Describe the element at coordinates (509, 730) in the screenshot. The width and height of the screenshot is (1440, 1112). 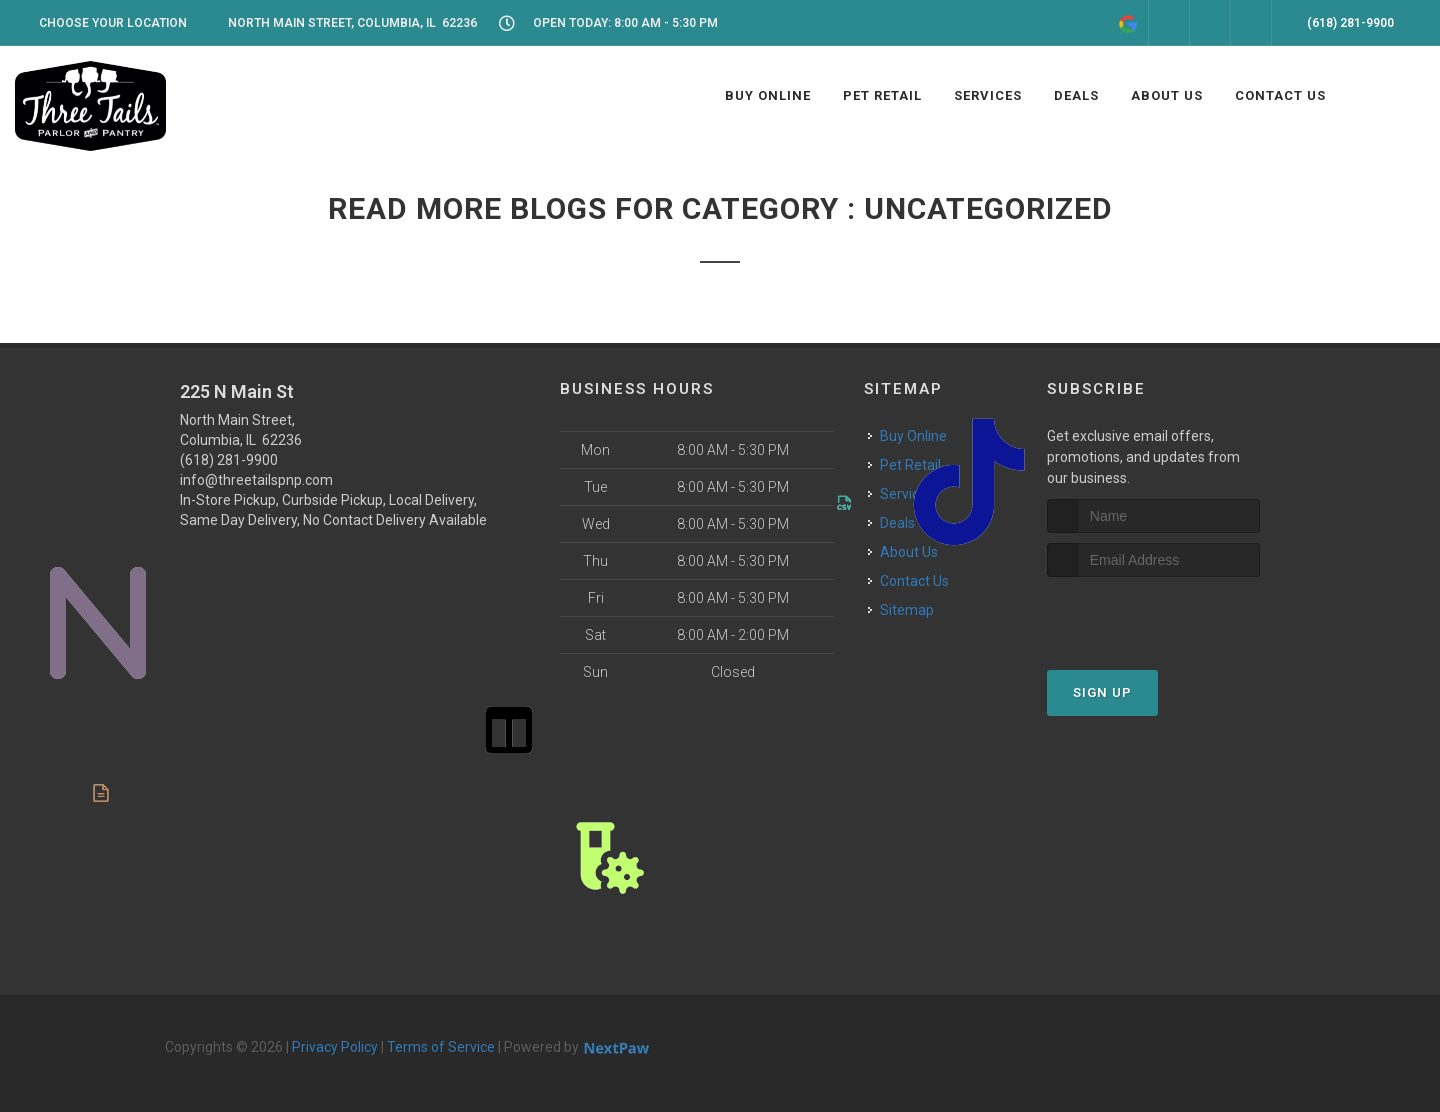
I see `switch to column view layout` at that location.